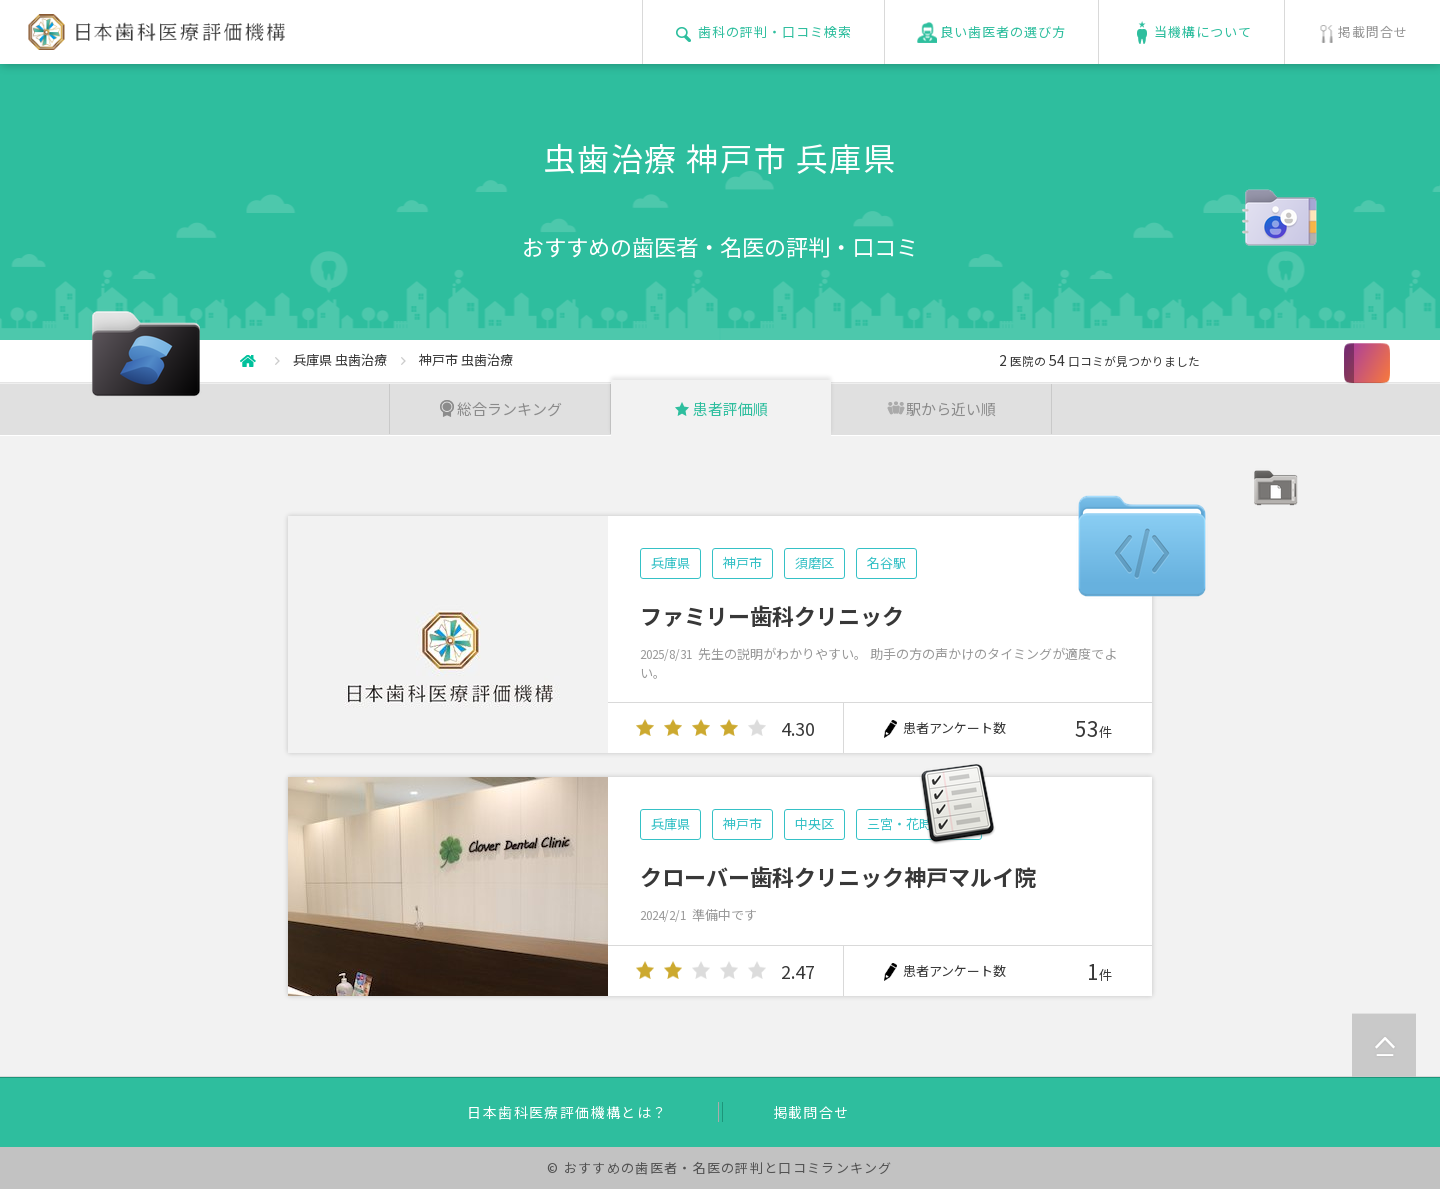  What do you see at coordinates (1275, 488) in the screenshot?
I see `open a secure vault folder` at bounding box center [1275, 488].